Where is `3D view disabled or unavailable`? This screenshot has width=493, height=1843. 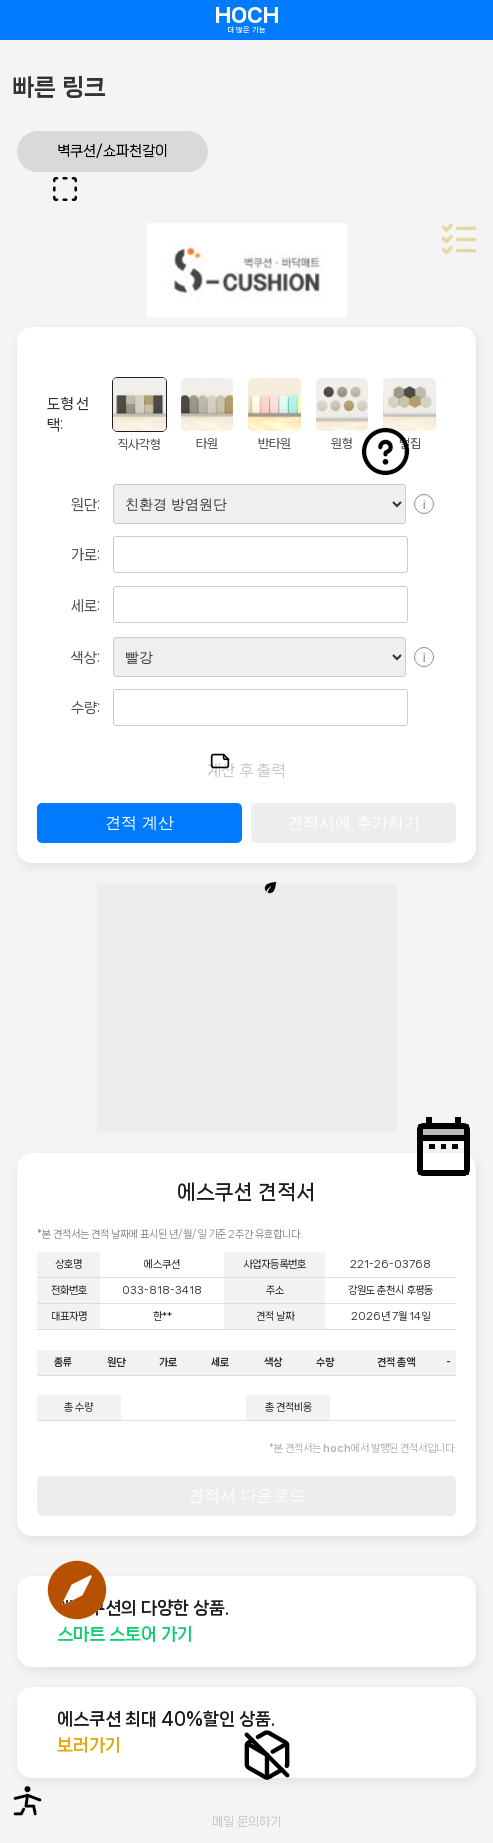
3D view disabled or unavailable is located at coordinates (267, 1755).